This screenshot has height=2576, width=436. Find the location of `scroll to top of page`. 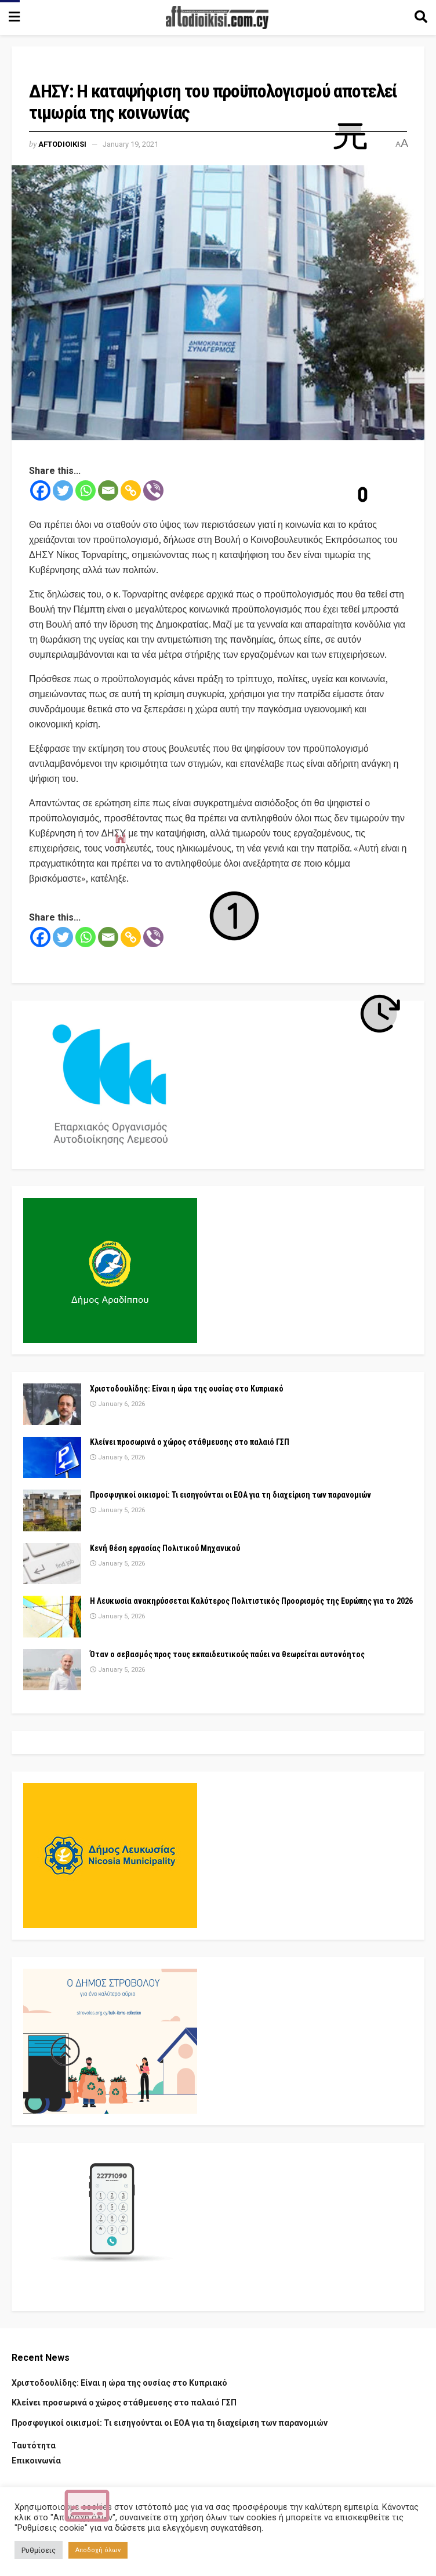

scroll to top of page is located at coordinates (65, 2051).